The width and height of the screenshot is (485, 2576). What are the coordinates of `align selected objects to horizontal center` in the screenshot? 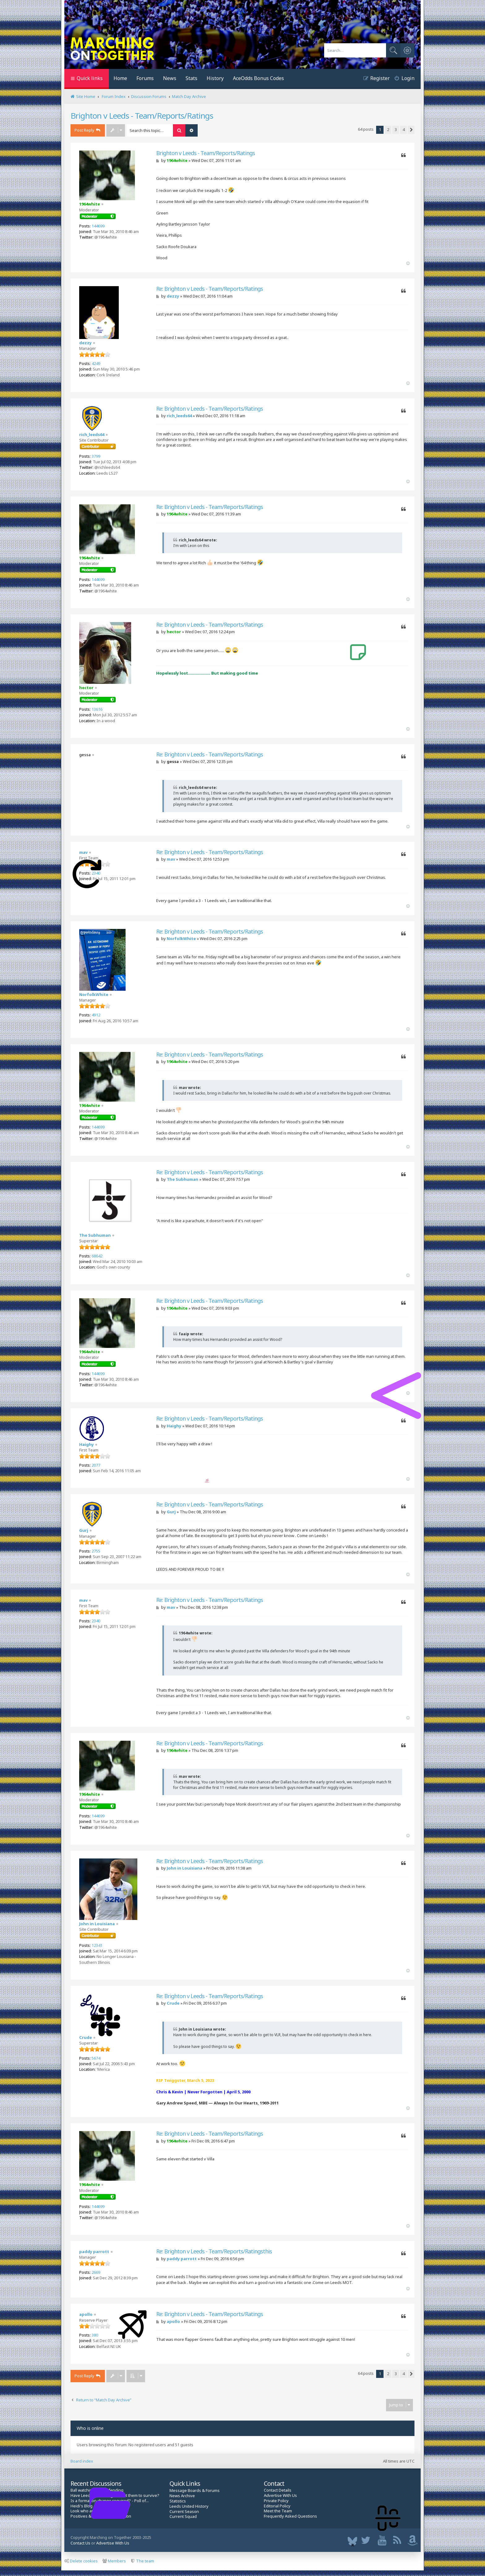 It's located at (388, 2518).